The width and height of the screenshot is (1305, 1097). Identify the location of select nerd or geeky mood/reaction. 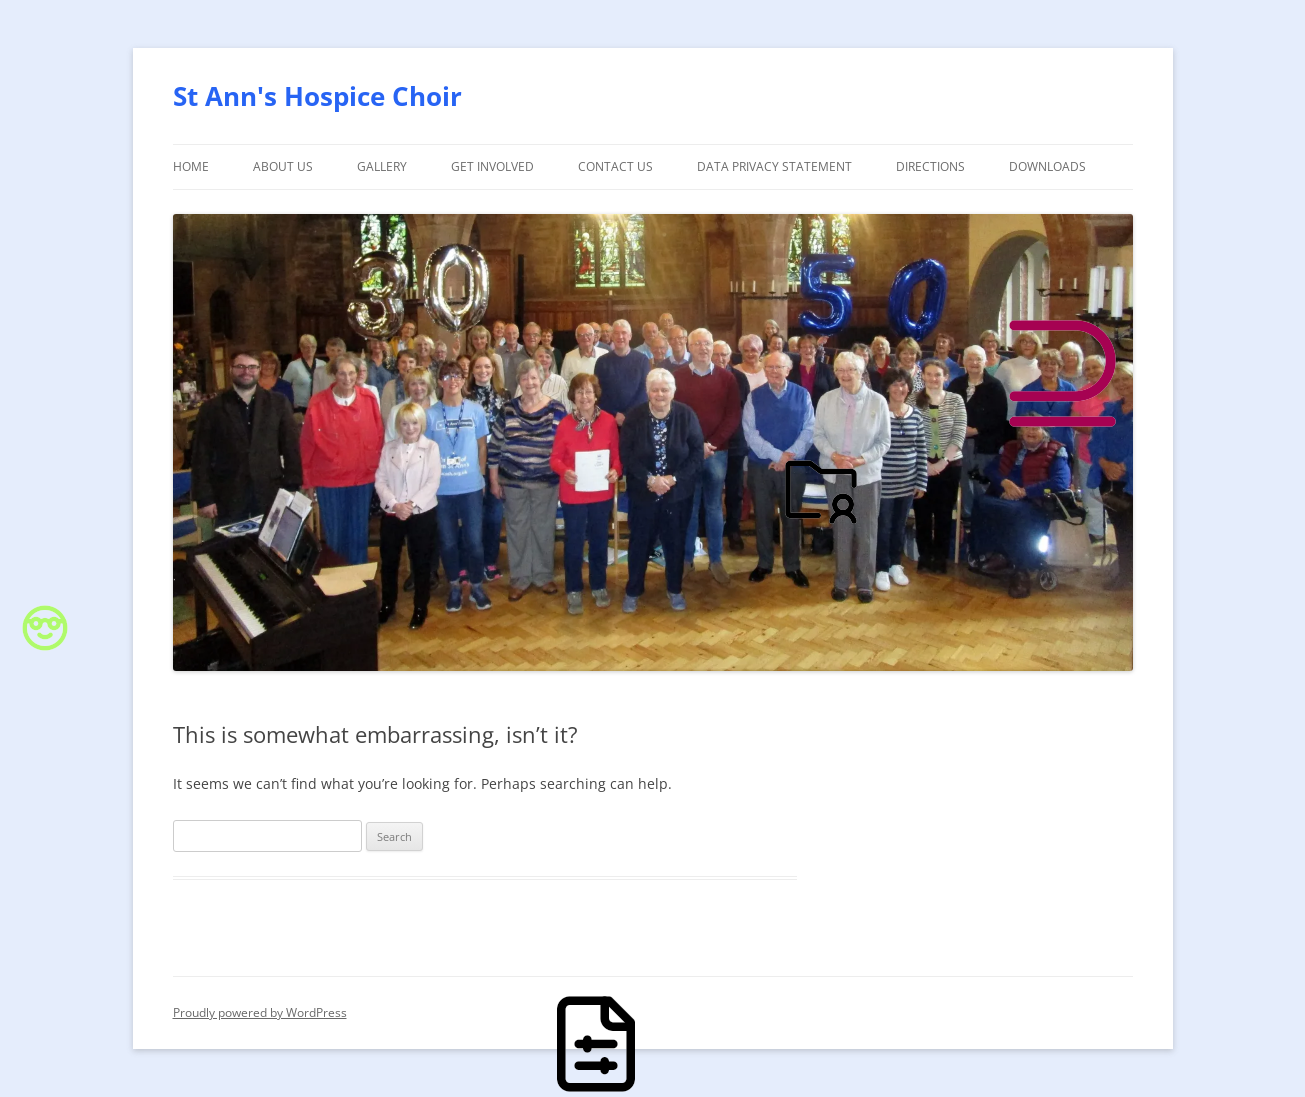
(45, 628).